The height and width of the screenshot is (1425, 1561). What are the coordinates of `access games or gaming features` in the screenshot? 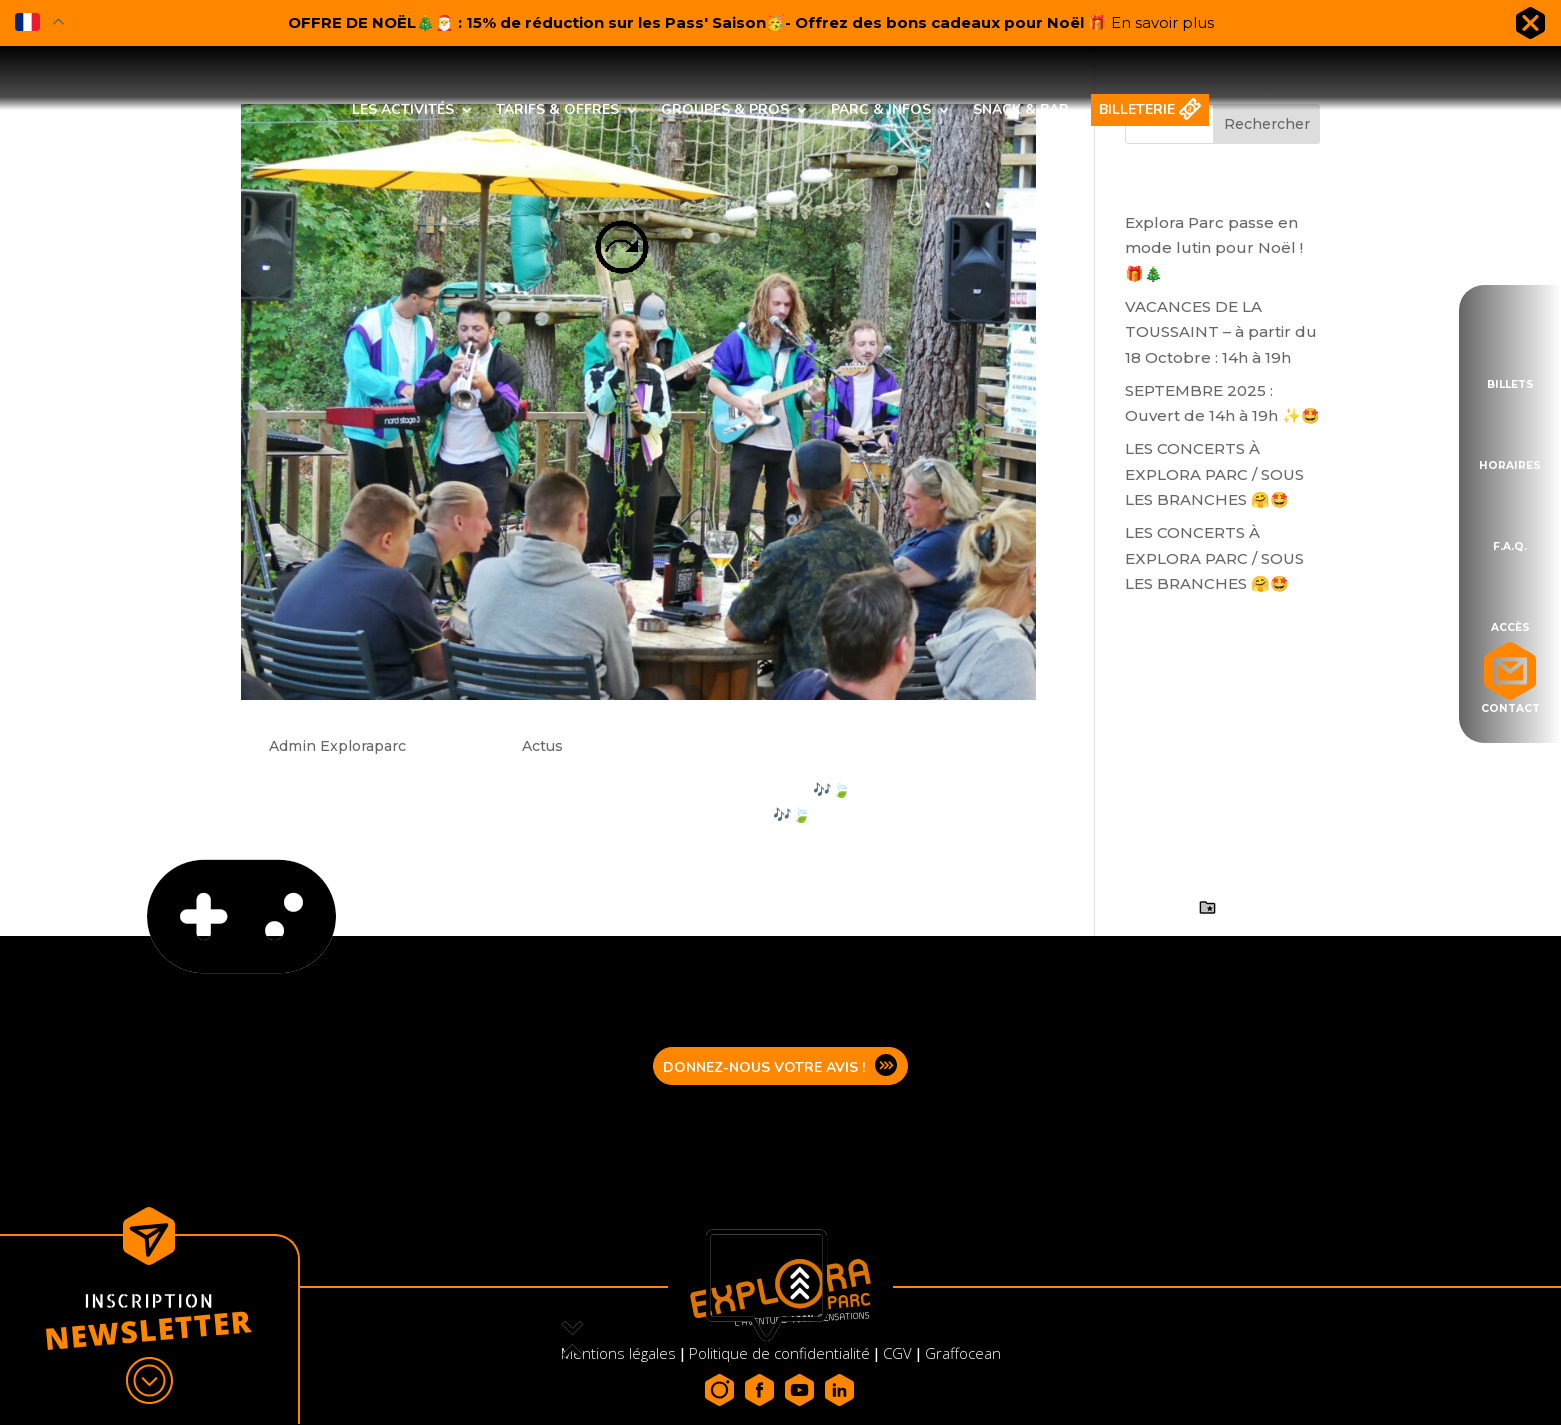 It's located at (241, 916).